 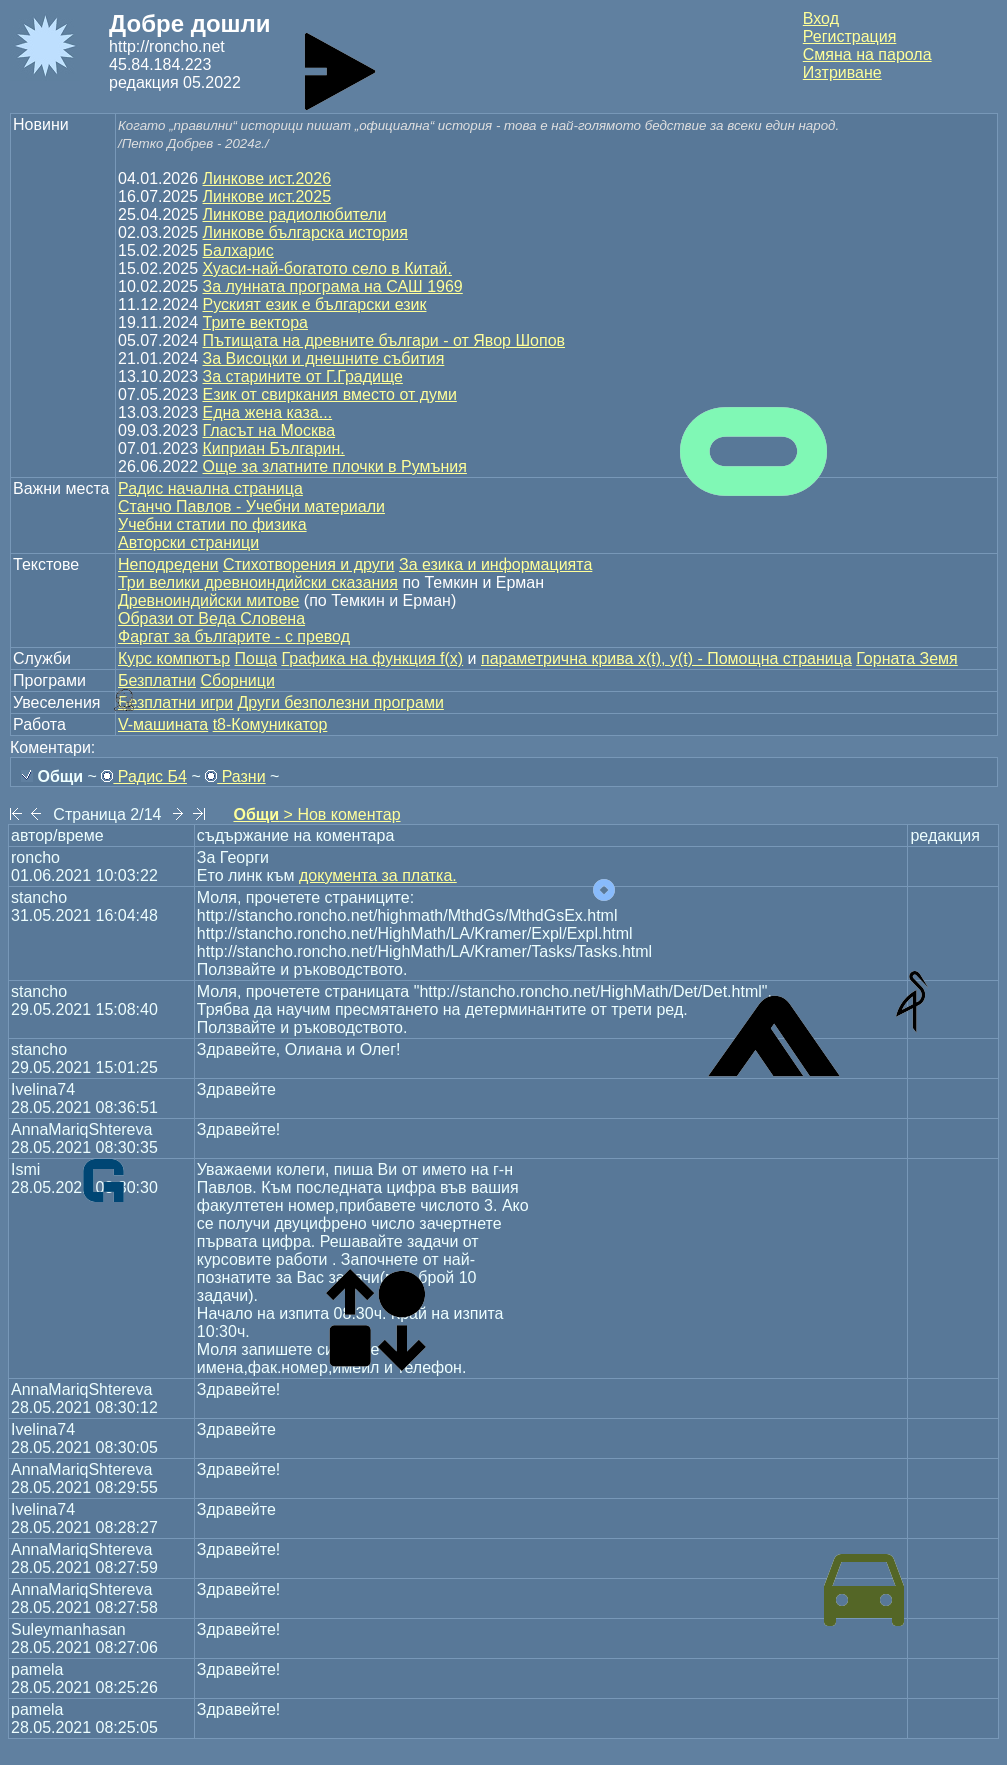 What do you see at coordinates (753, 451) in the screenshot?
I see `open Oculus VR app or settings` at bounding box center [753, 451].